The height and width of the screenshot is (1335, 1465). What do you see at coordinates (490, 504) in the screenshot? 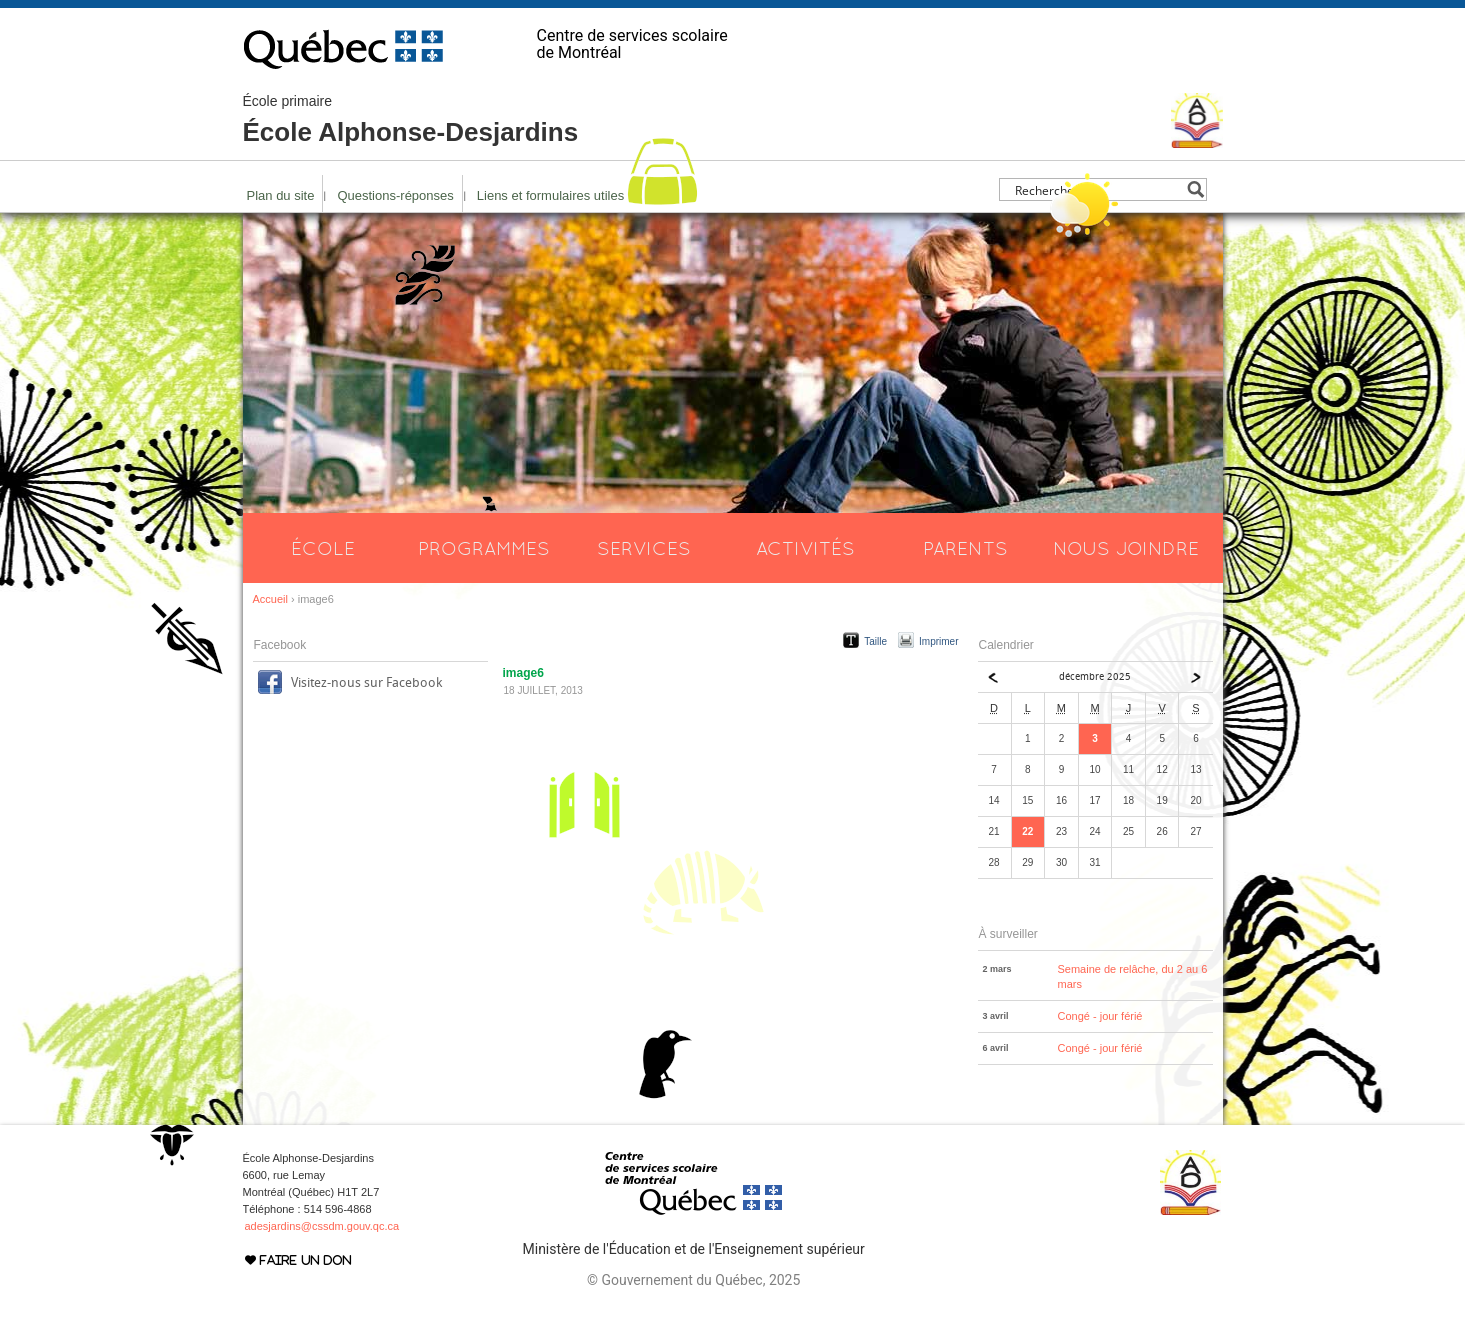
I see `logging or deforestation activity indicator` at bounding box center [490, 504].